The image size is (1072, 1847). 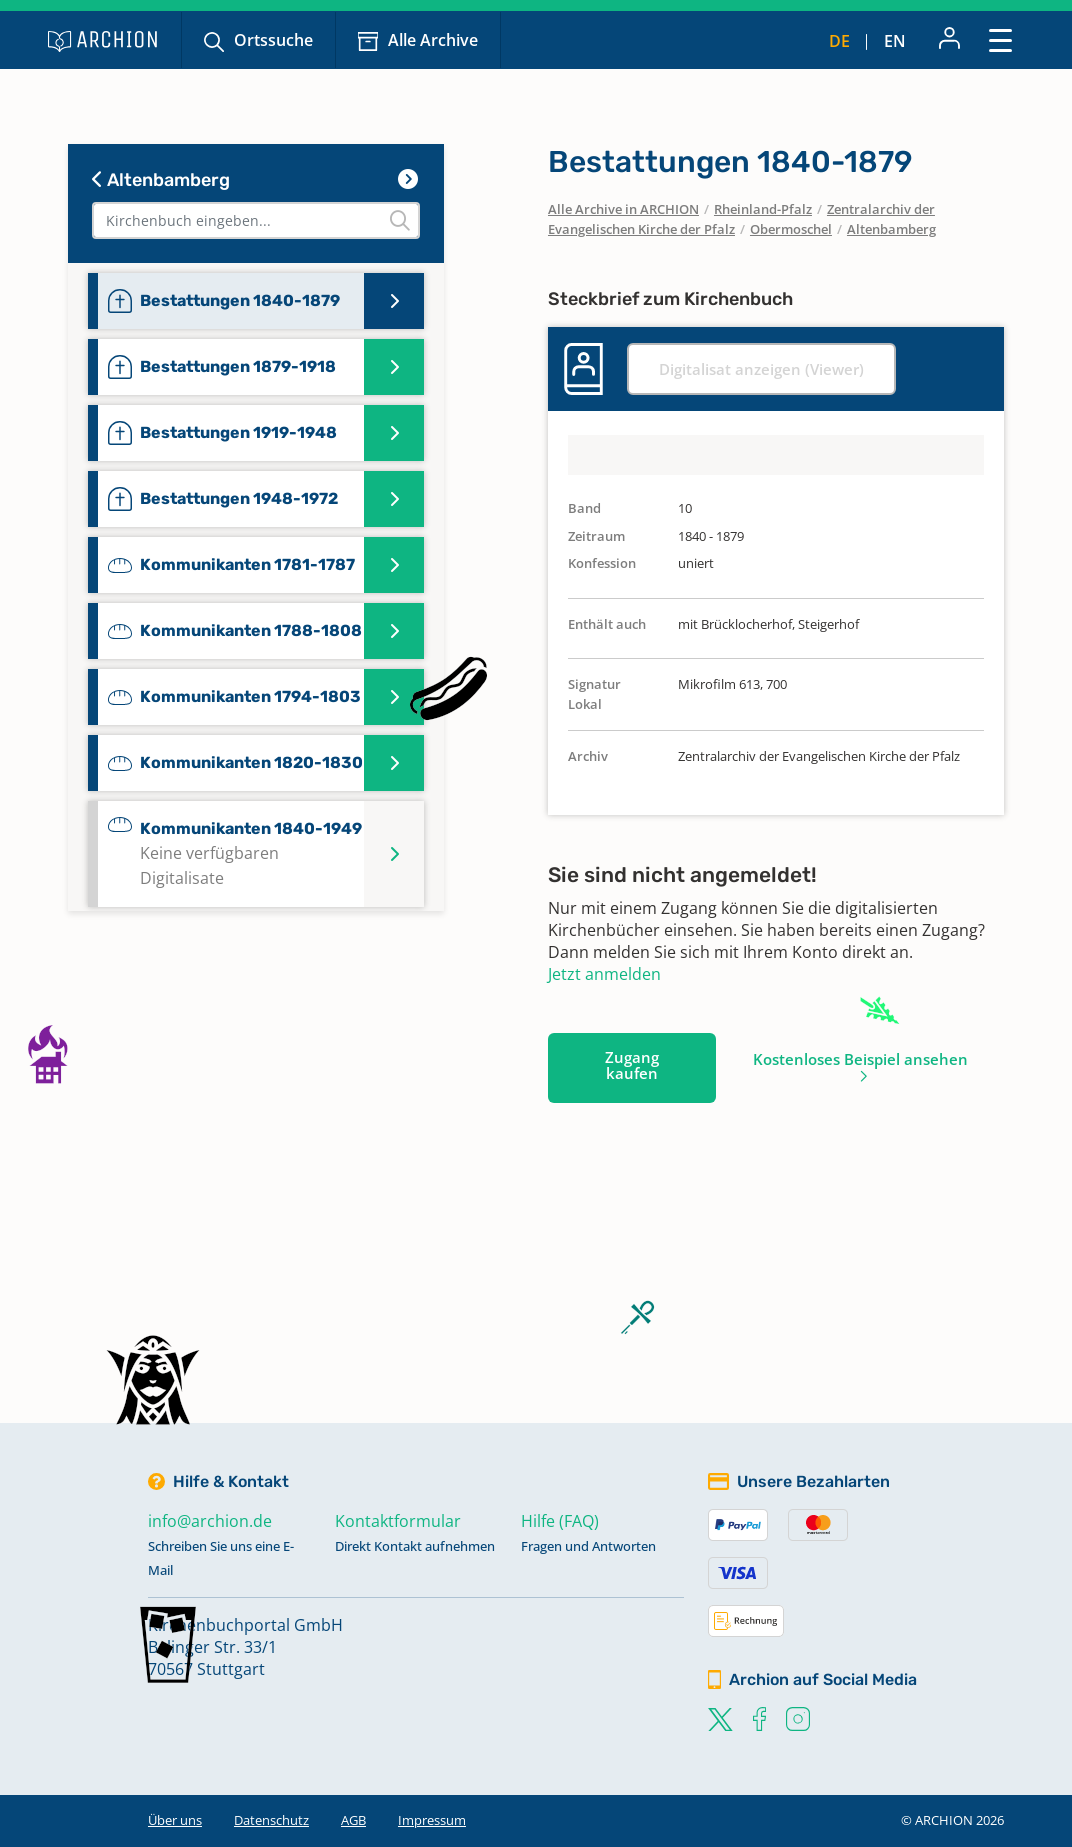 I want to click on select arrow or projectile weapon type, so click(x=880, y=1010).